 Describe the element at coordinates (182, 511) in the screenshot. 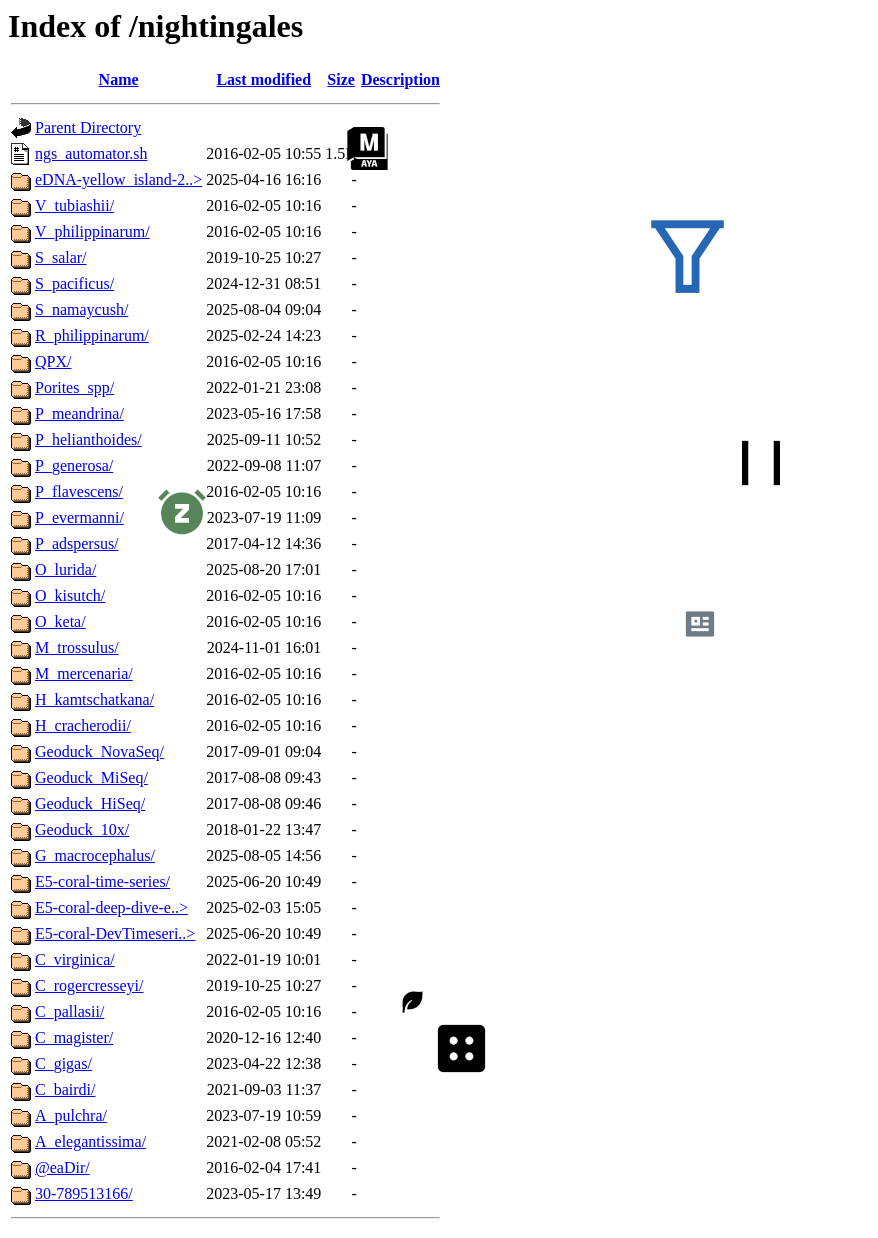

I see `snooze an active alarm` at that location.